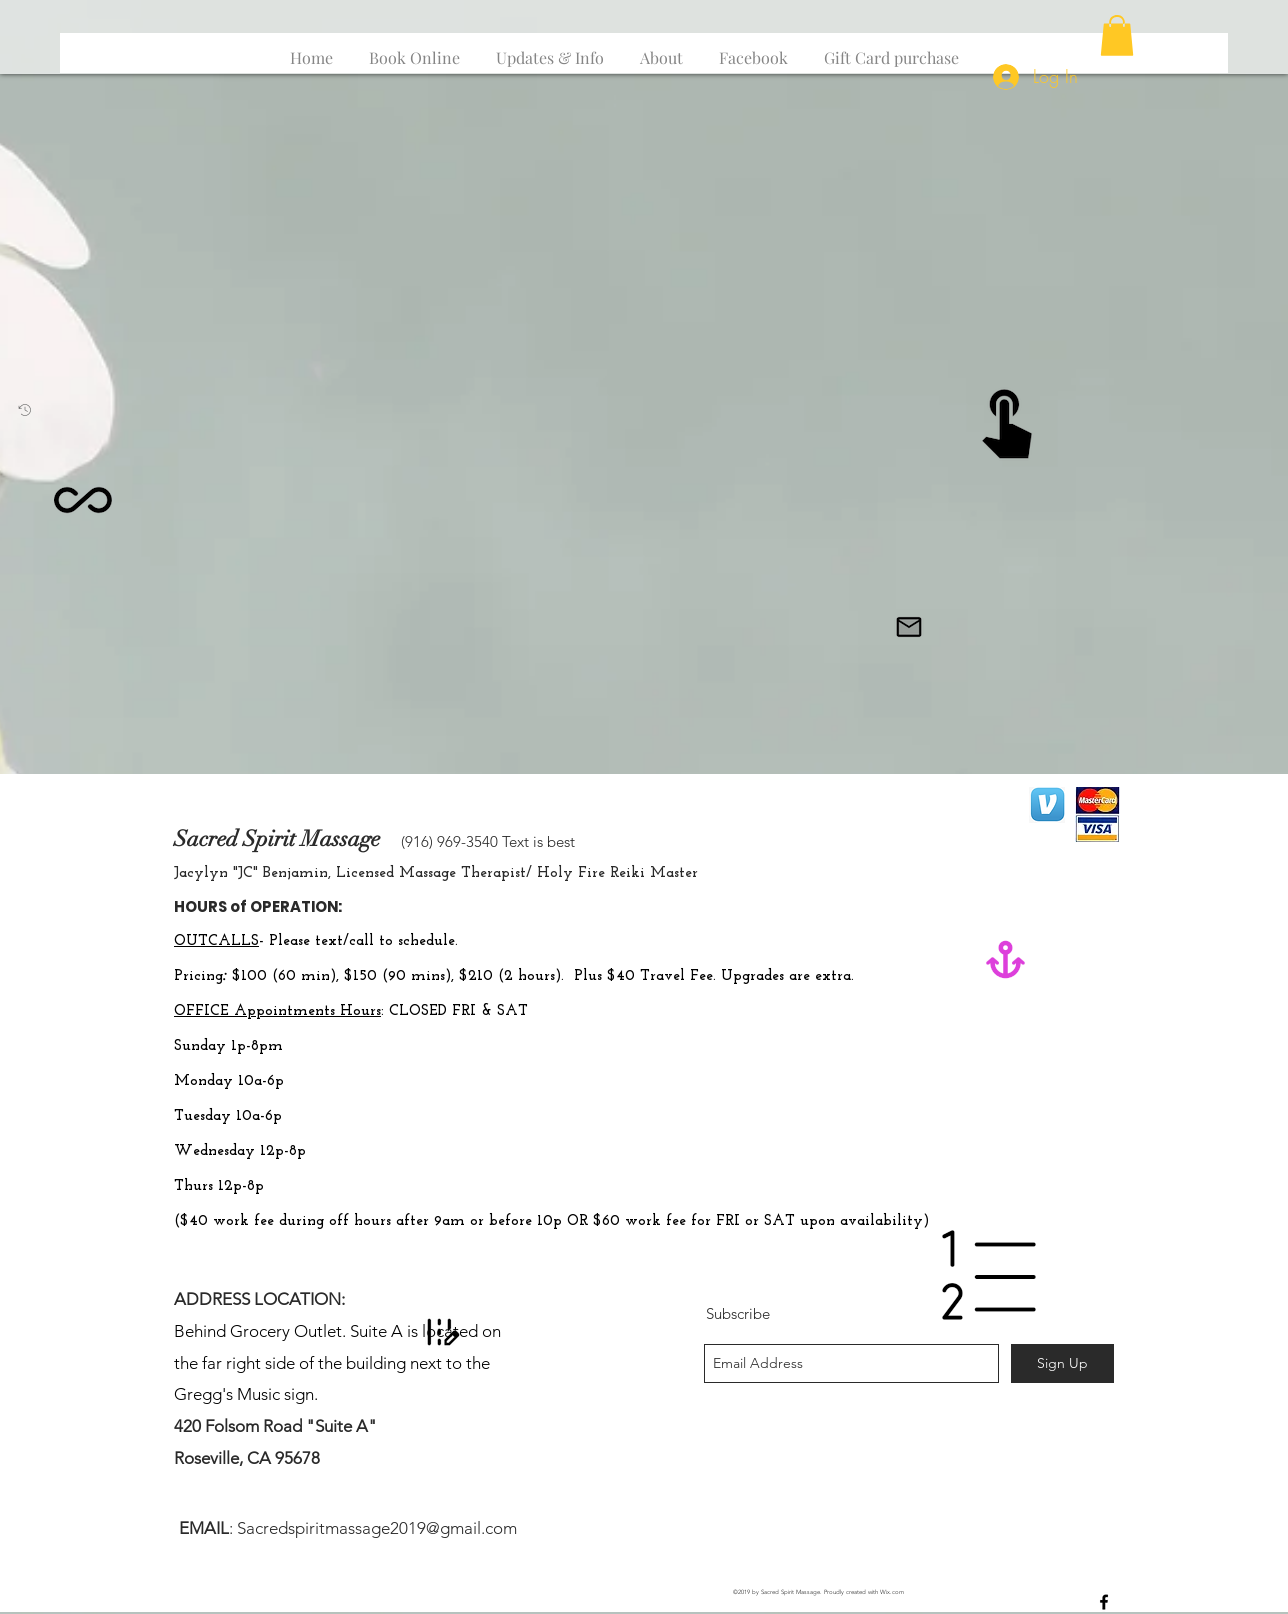  Describe the element at coordinates (909, 627) in the screenshot. I see `view unread emails or messages` at that location.